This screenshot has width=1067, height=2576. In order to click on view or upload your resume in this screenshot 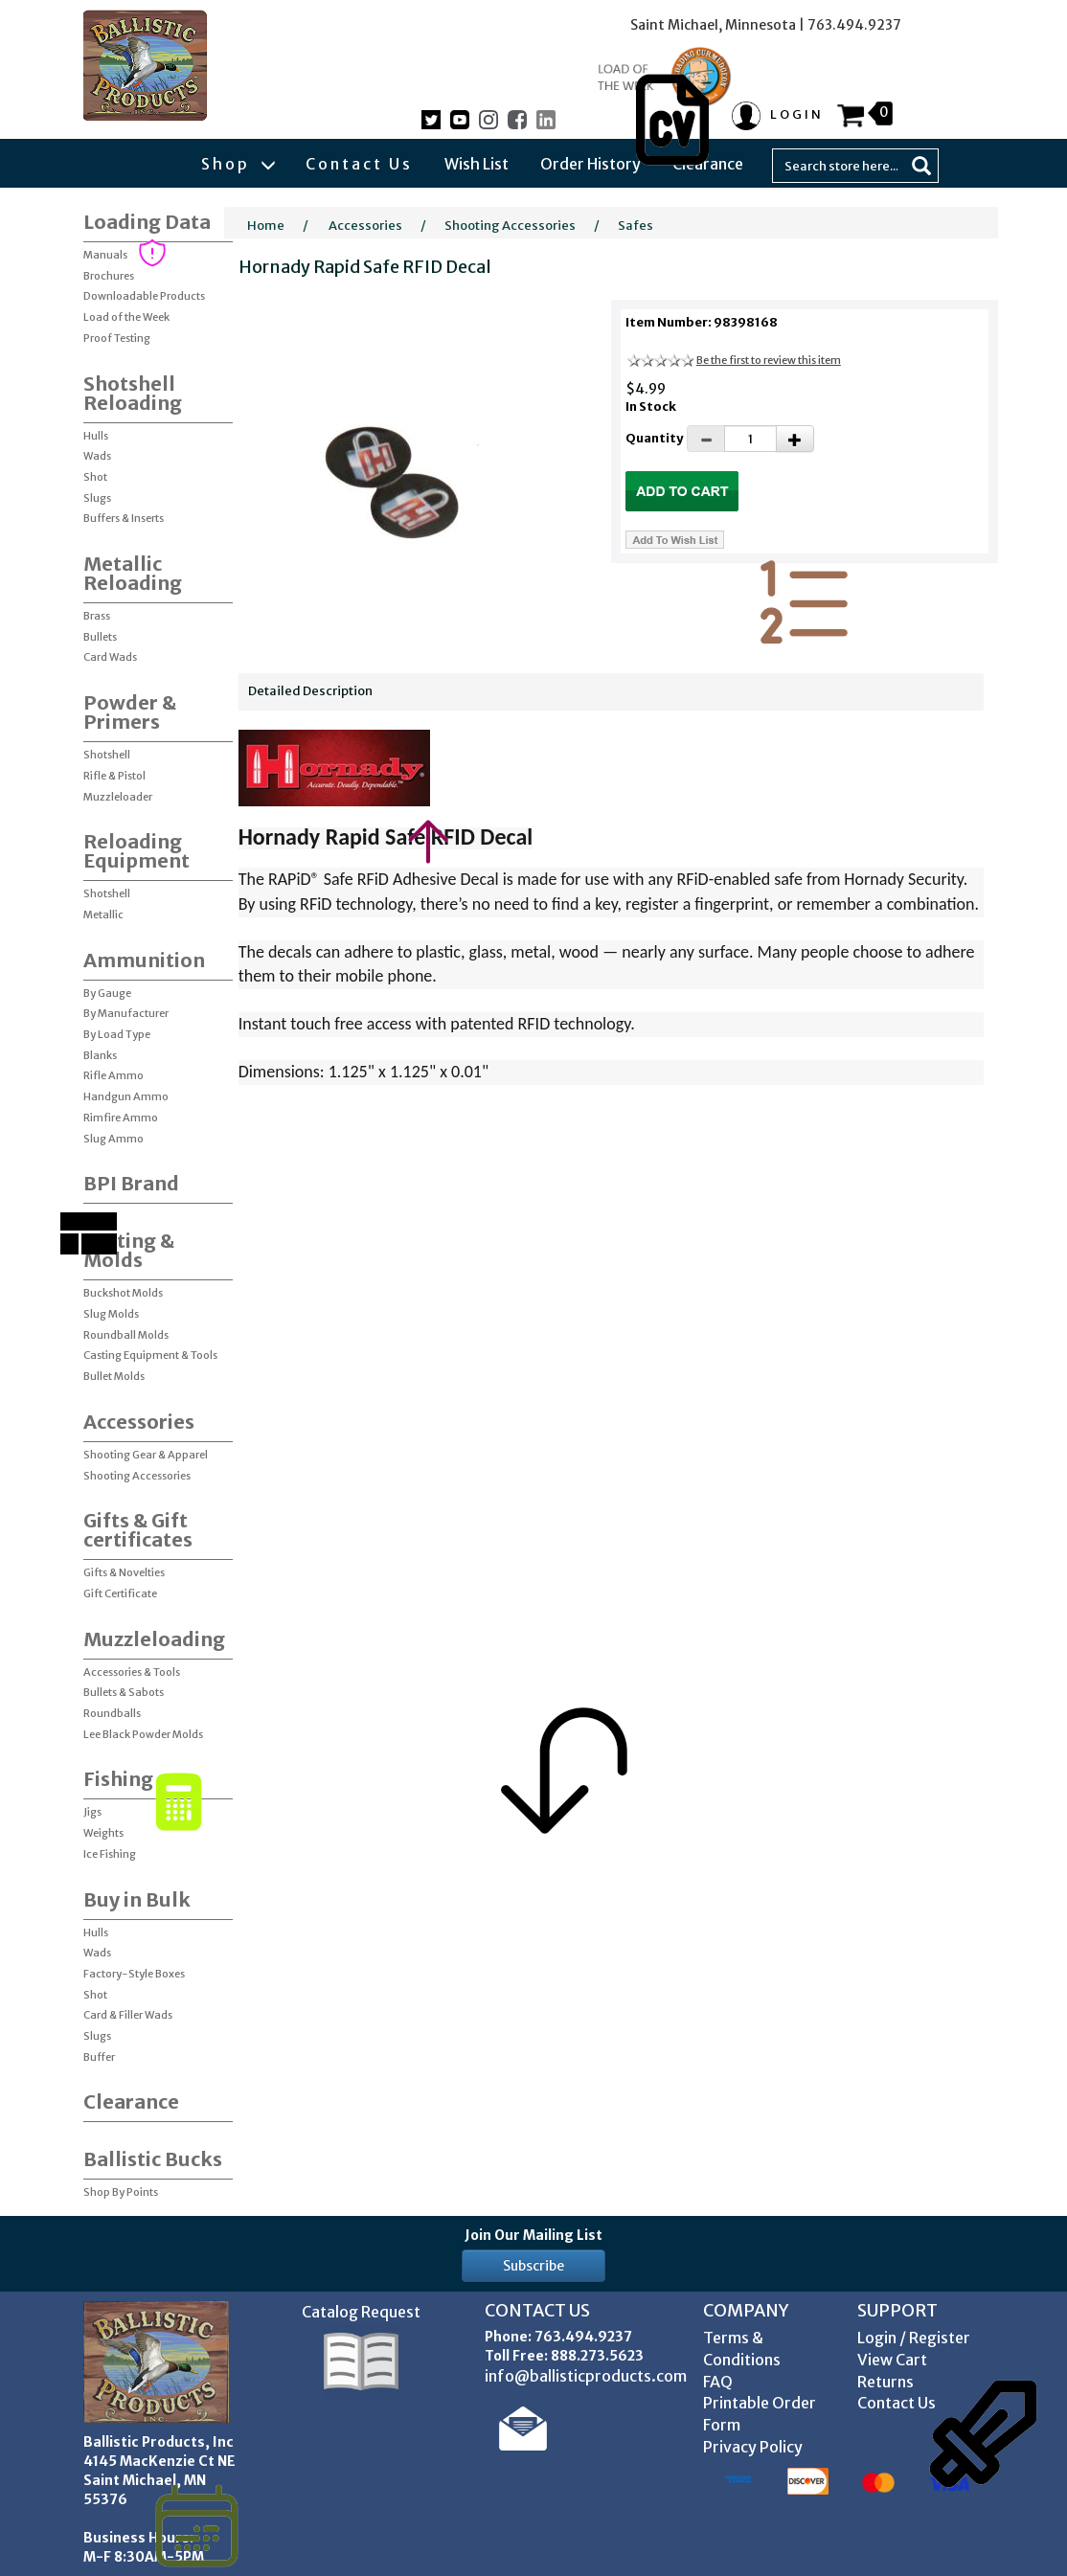, I will do `click(672, 120)`.